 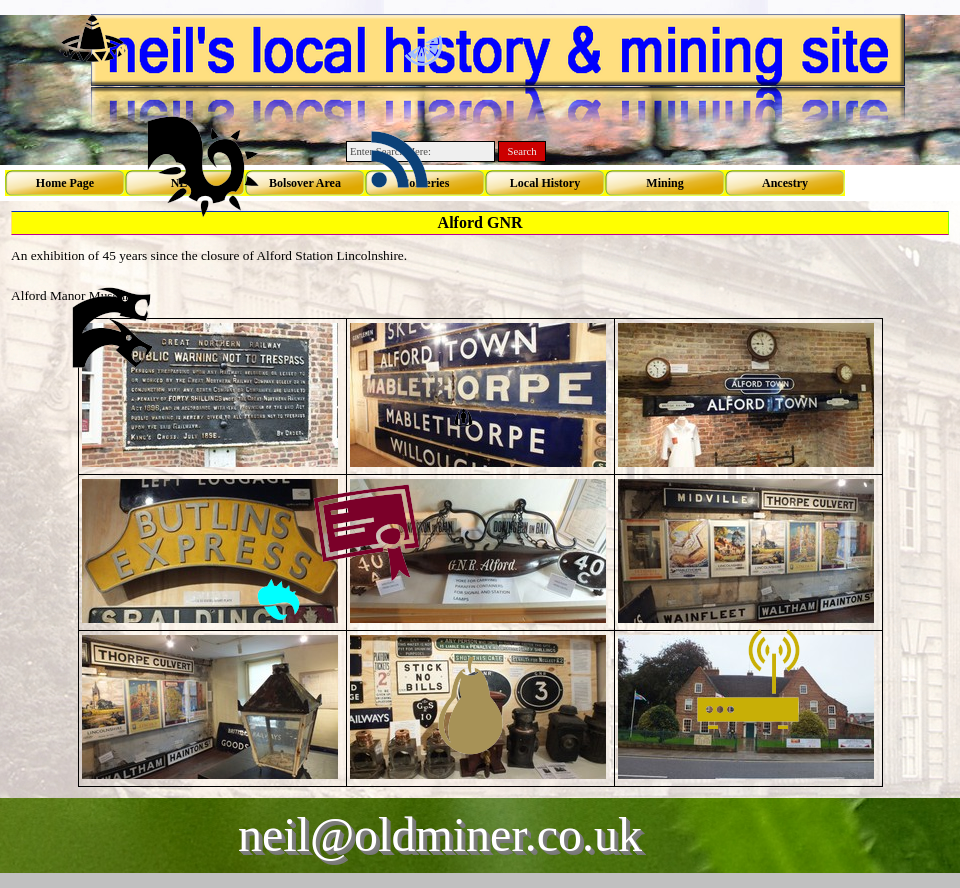 I want to click on view your certificates or achievements, so click(x=366, y=527).